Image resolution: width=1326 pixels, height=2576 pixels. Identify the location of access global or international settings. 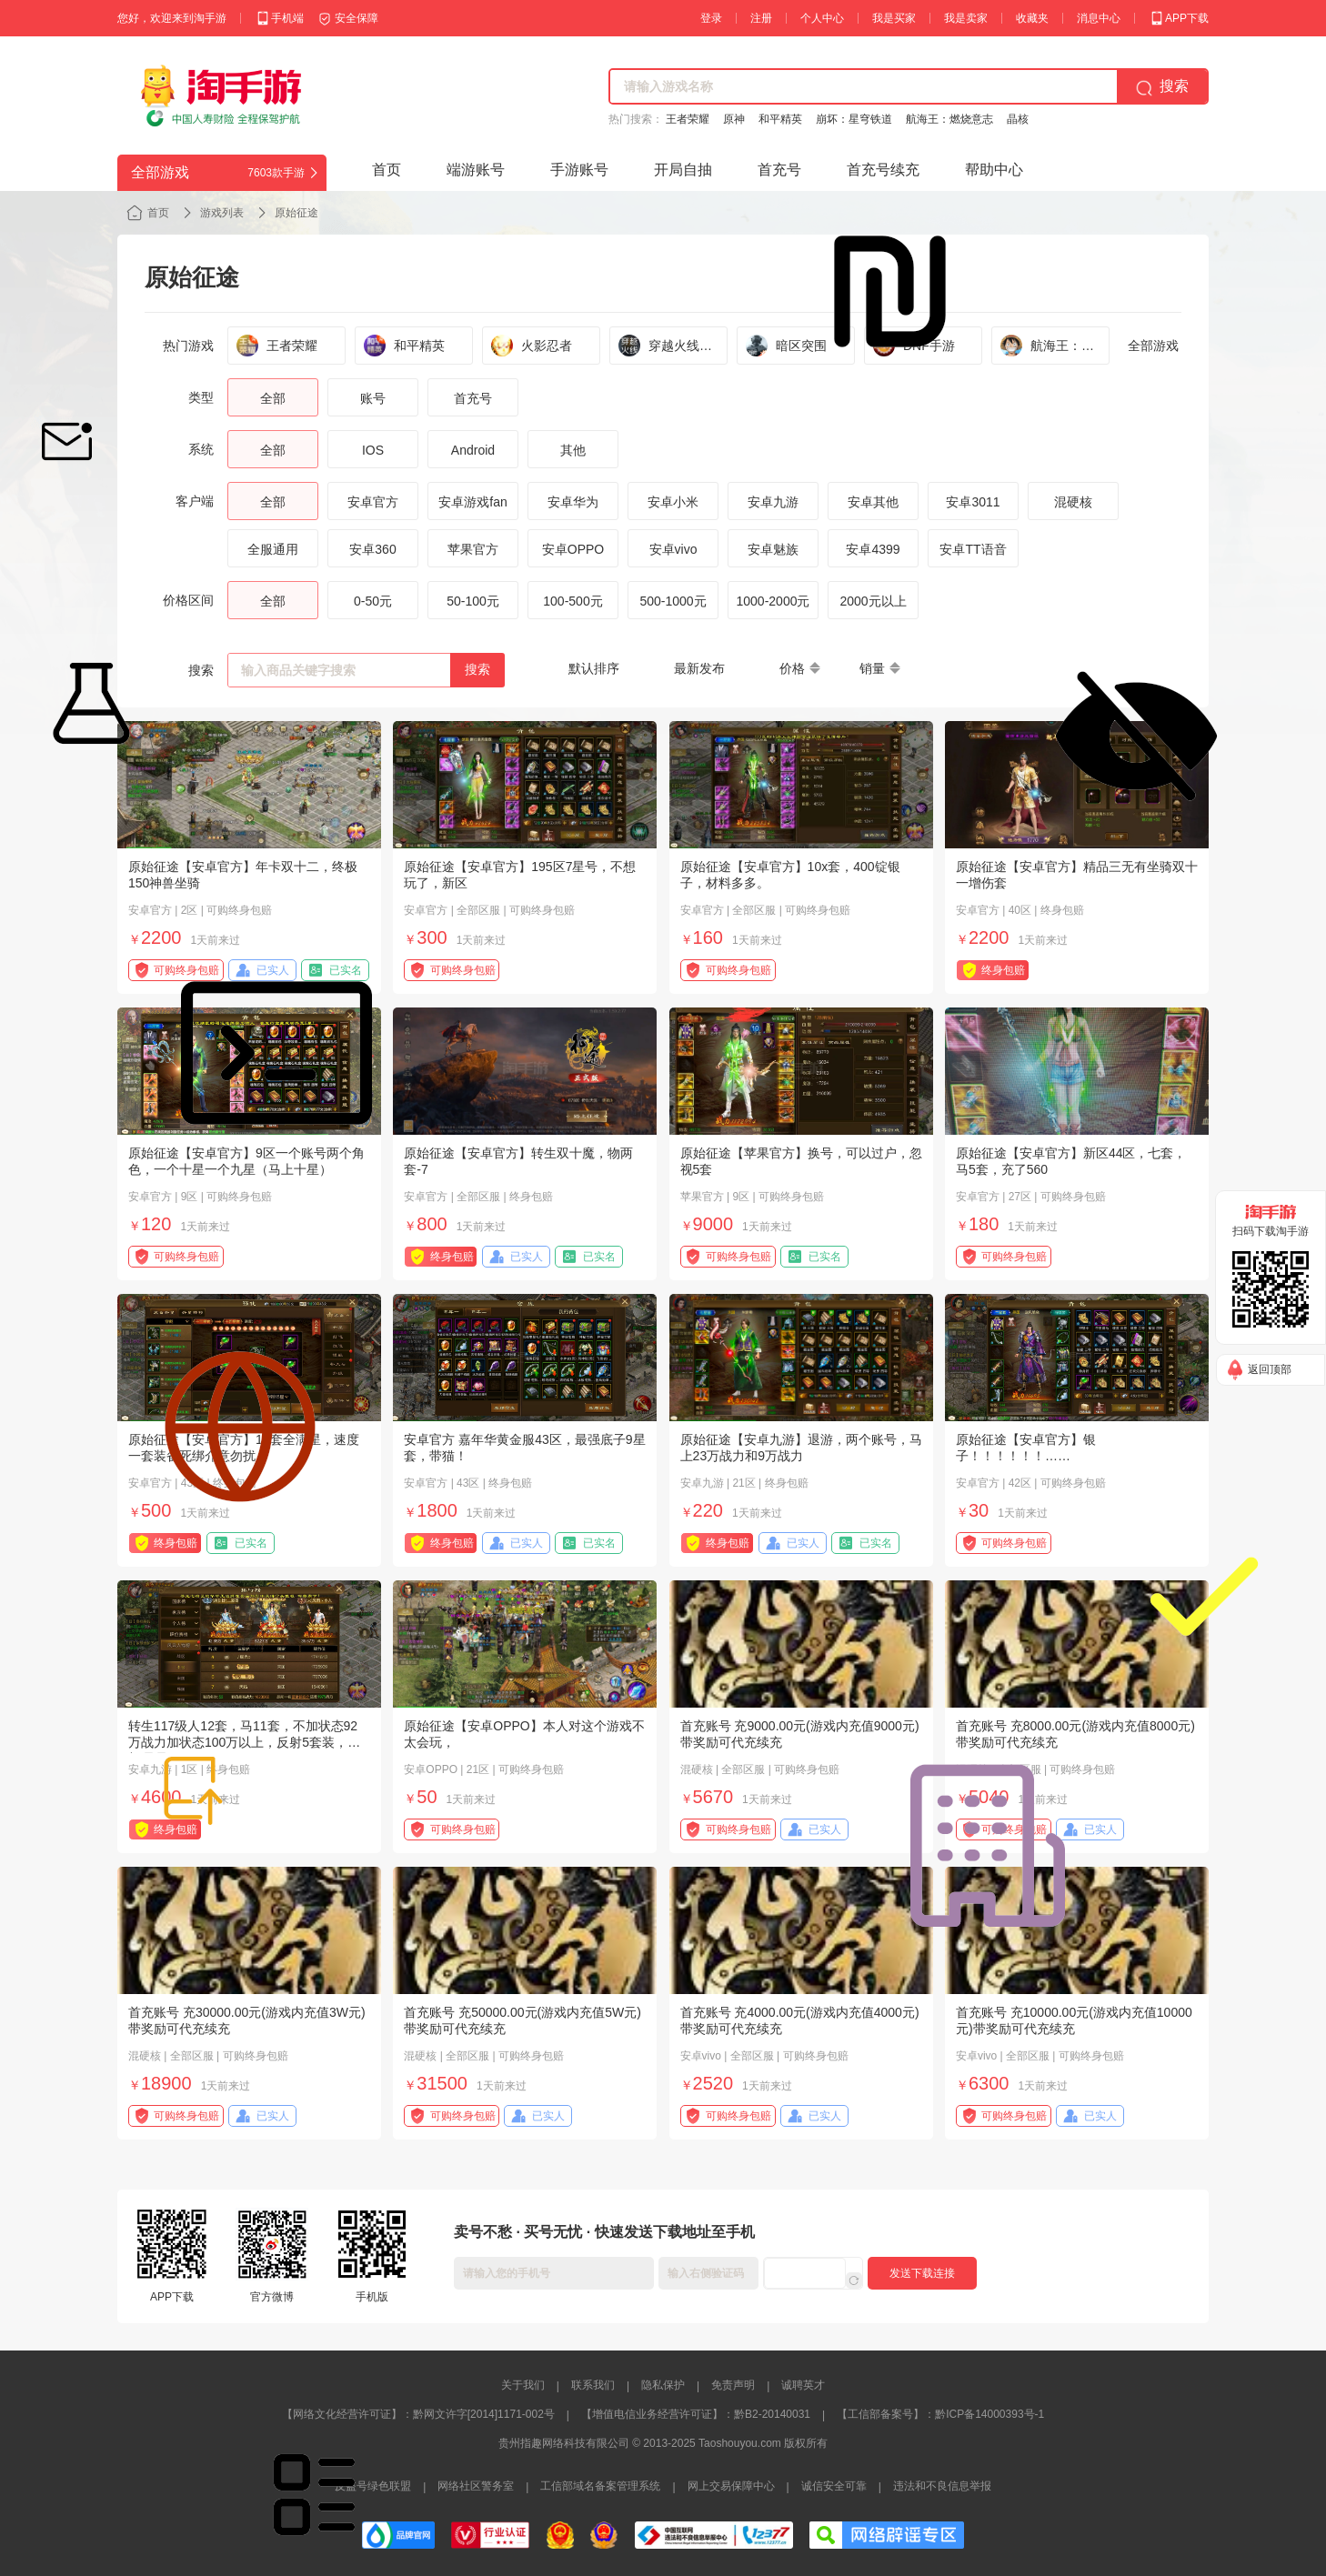
(240, 1427).